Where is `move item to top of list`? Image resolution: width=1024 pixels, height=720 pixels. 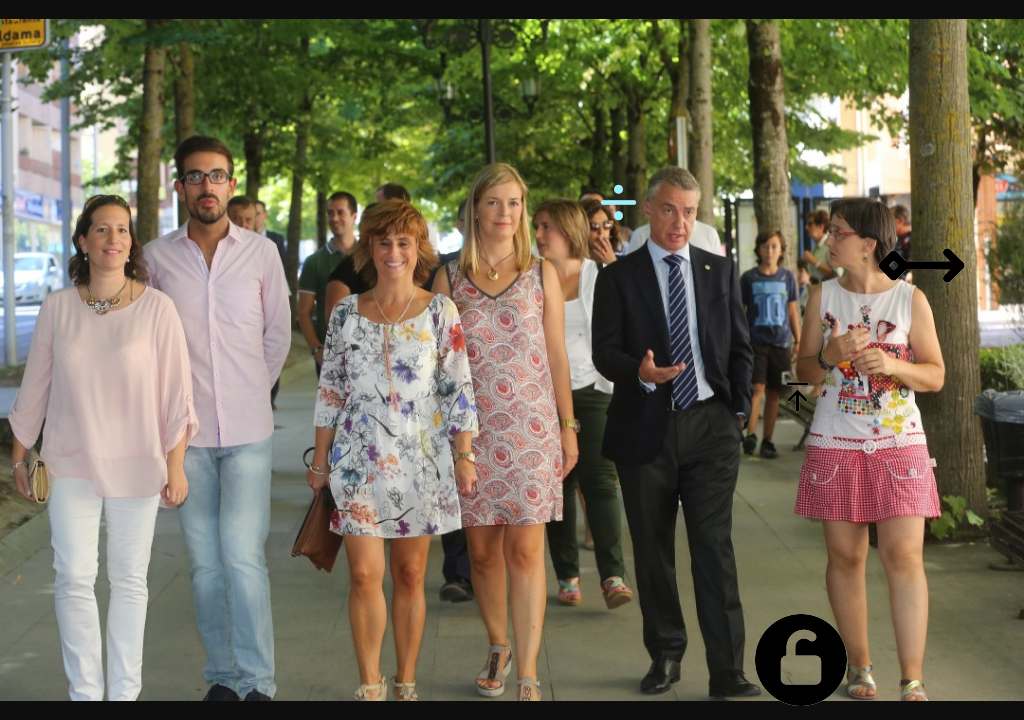 move item to top of list is located at coordinates (797, 396).